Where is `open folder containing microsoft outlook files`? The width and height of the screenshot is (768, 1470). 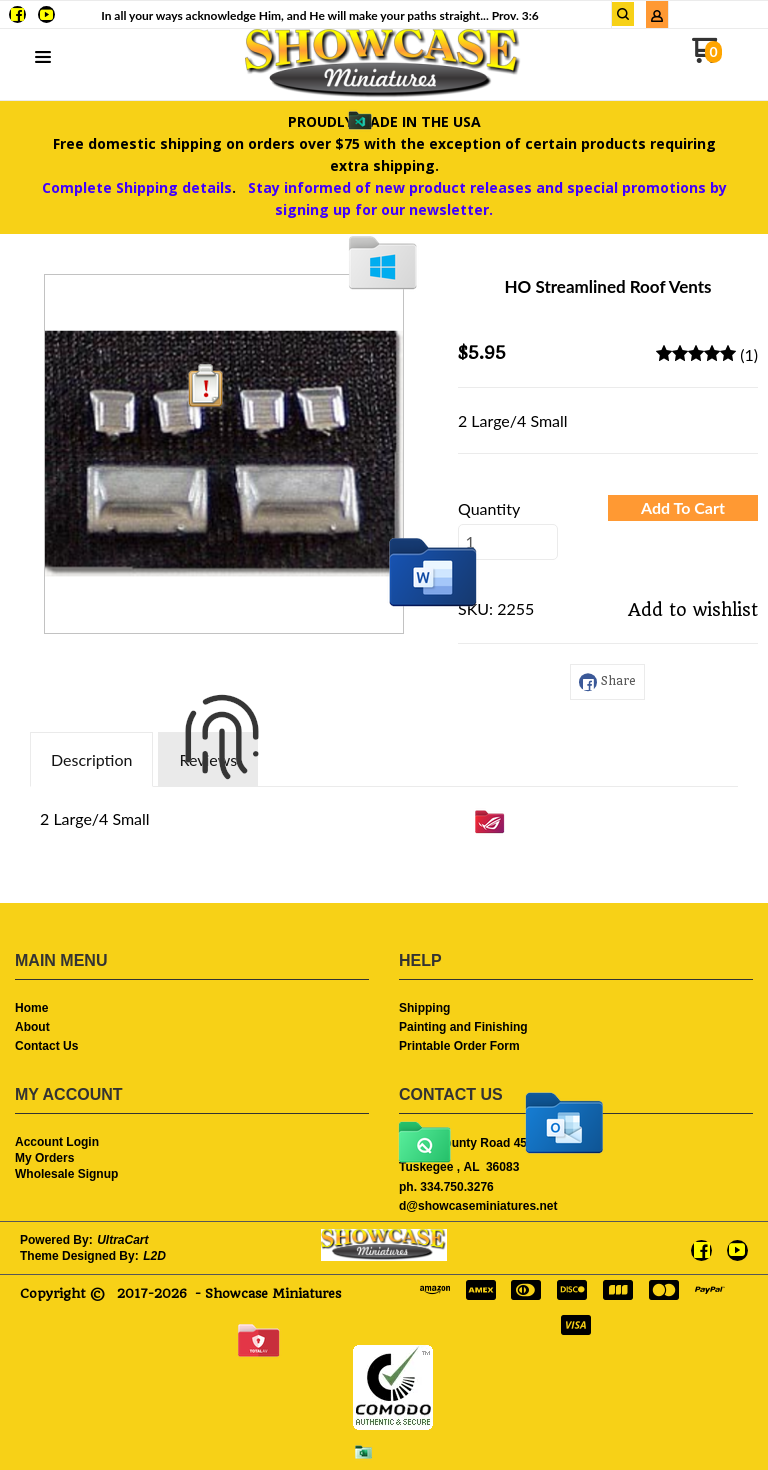
open folder containing microsoft outlook files is located at coordinates (564, 1125).